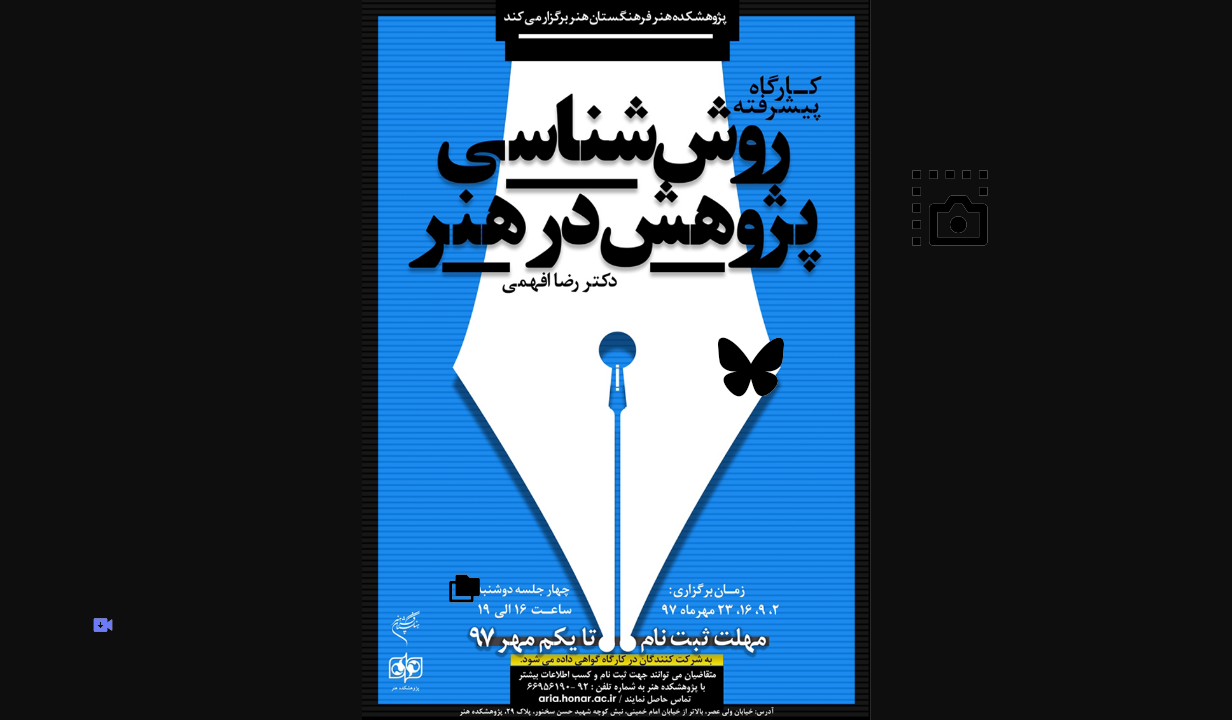 The width and height of the screenshot is (1232, 720). Describe the element at coordinates (950, 208) in the screenshot. I see `capture a screenshot of the current screen` at that location.